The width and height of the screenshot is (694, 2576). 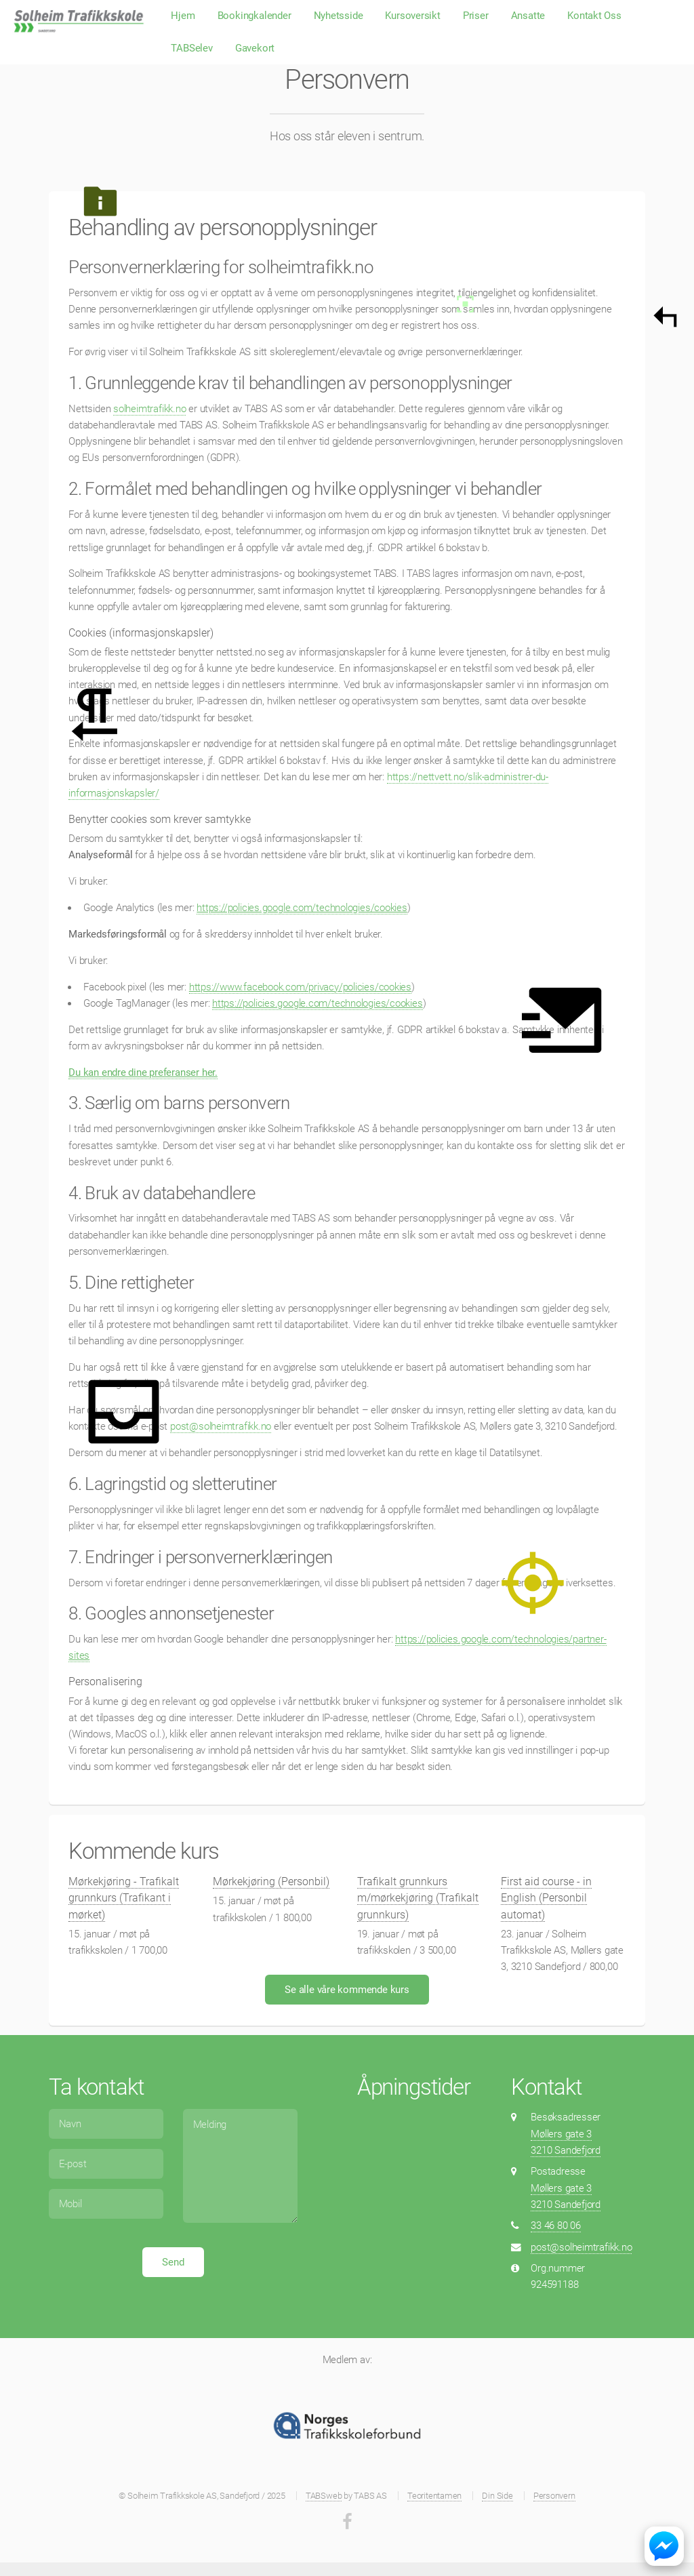 What do you see at coordinates (565, 1020) in the screenshot?
I see `send an email or message` at bounding box center [565, 1020].